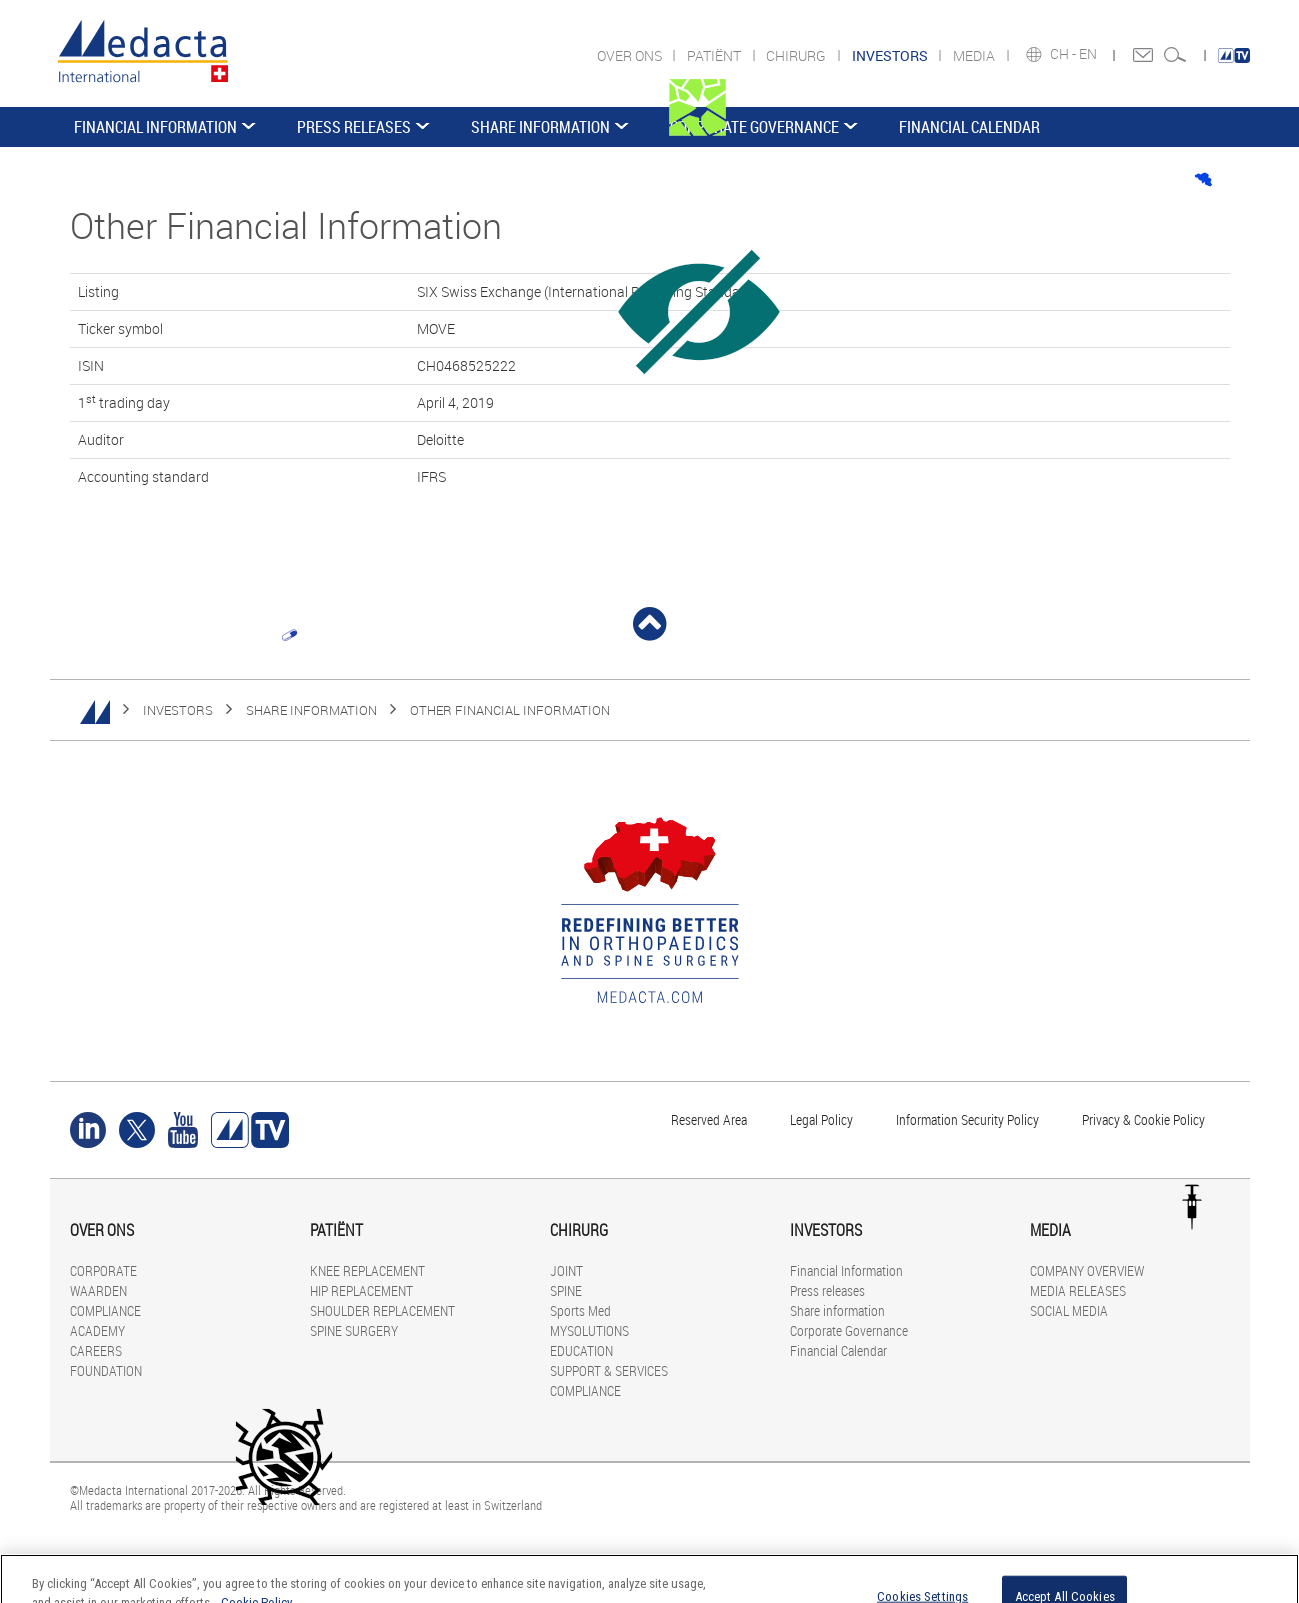 The width and height of the screenshot is (1299, 1603). Describe the element at coordinates (1203, 179) in the screenshot. I see `select Belgium as country or region` at that location.